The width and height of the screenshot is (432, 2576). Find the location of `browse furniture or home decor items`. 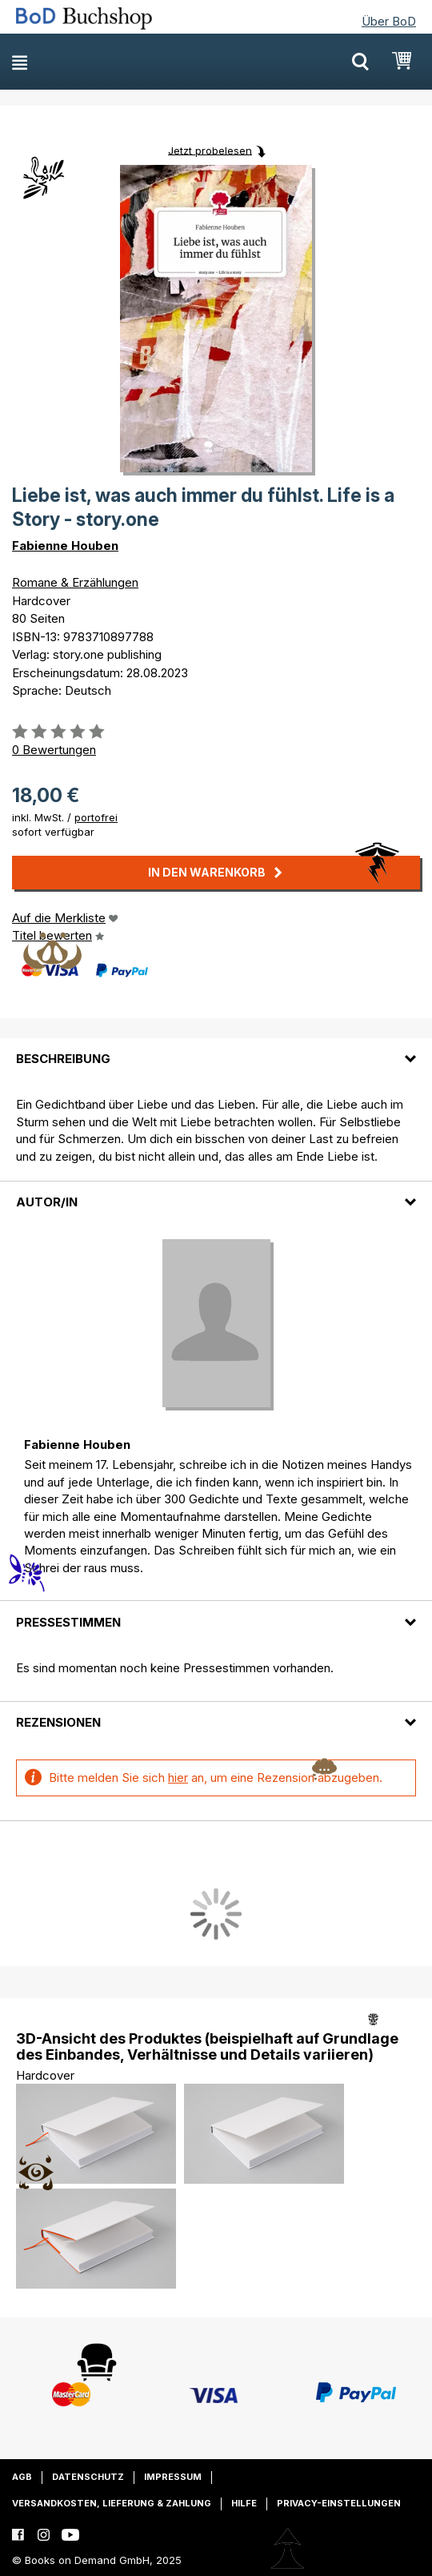

browse furniture or home decor items is located at coordinates (97, 2362).